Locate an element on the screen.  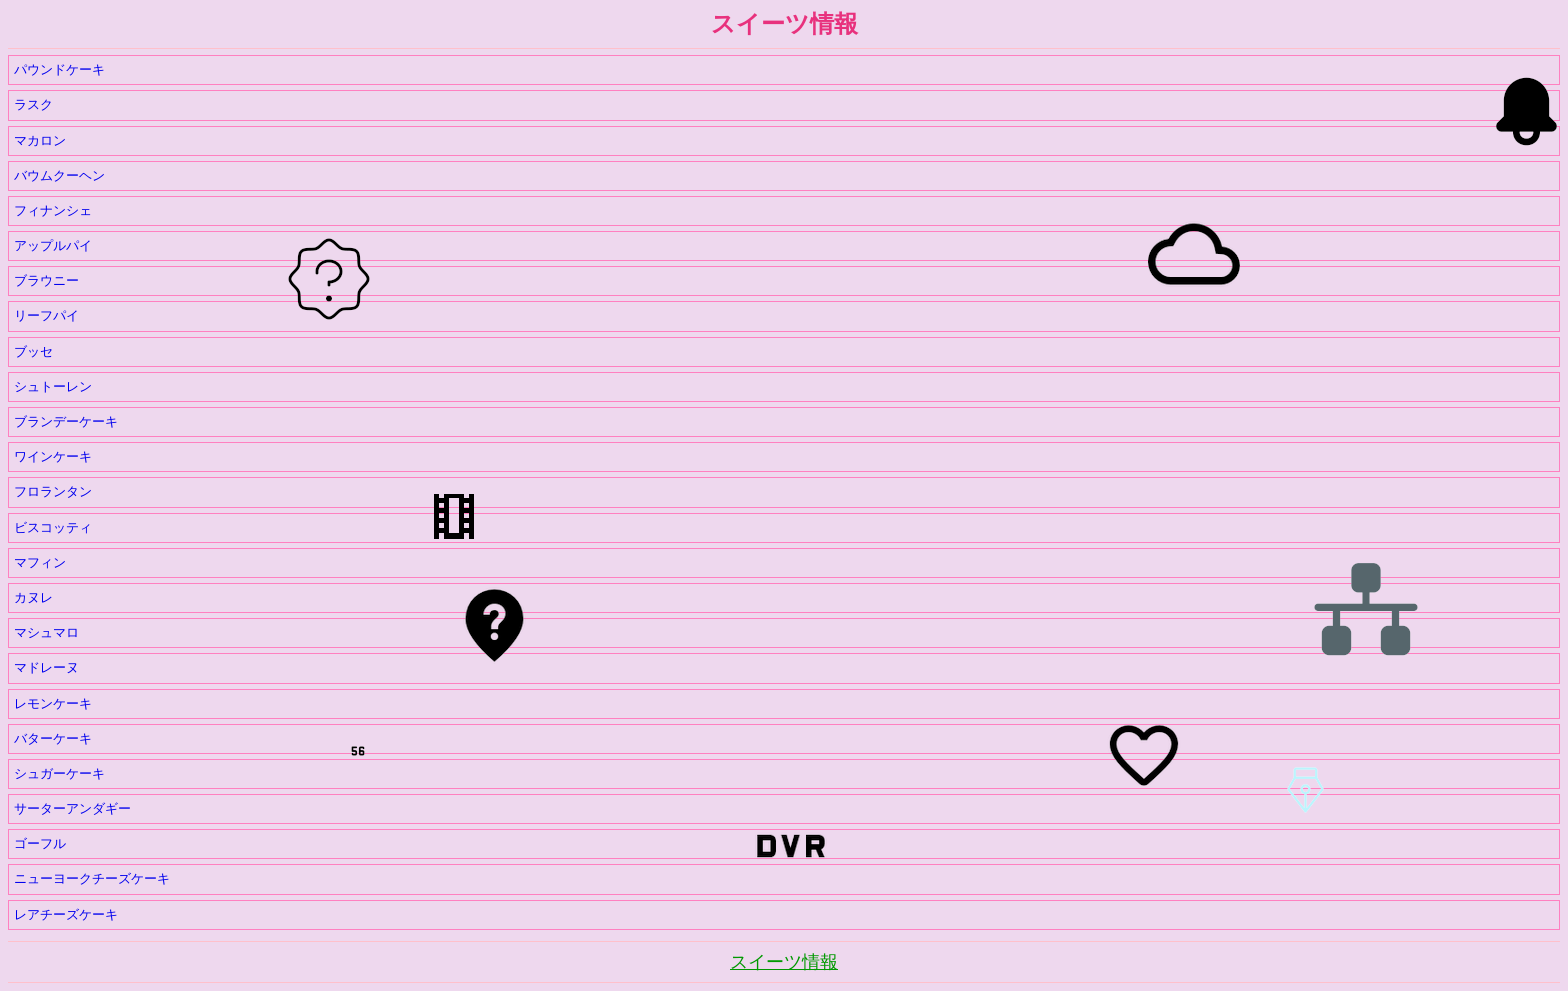
indicates item number 56 in a list or sequence is located at coordinates (358, 751).